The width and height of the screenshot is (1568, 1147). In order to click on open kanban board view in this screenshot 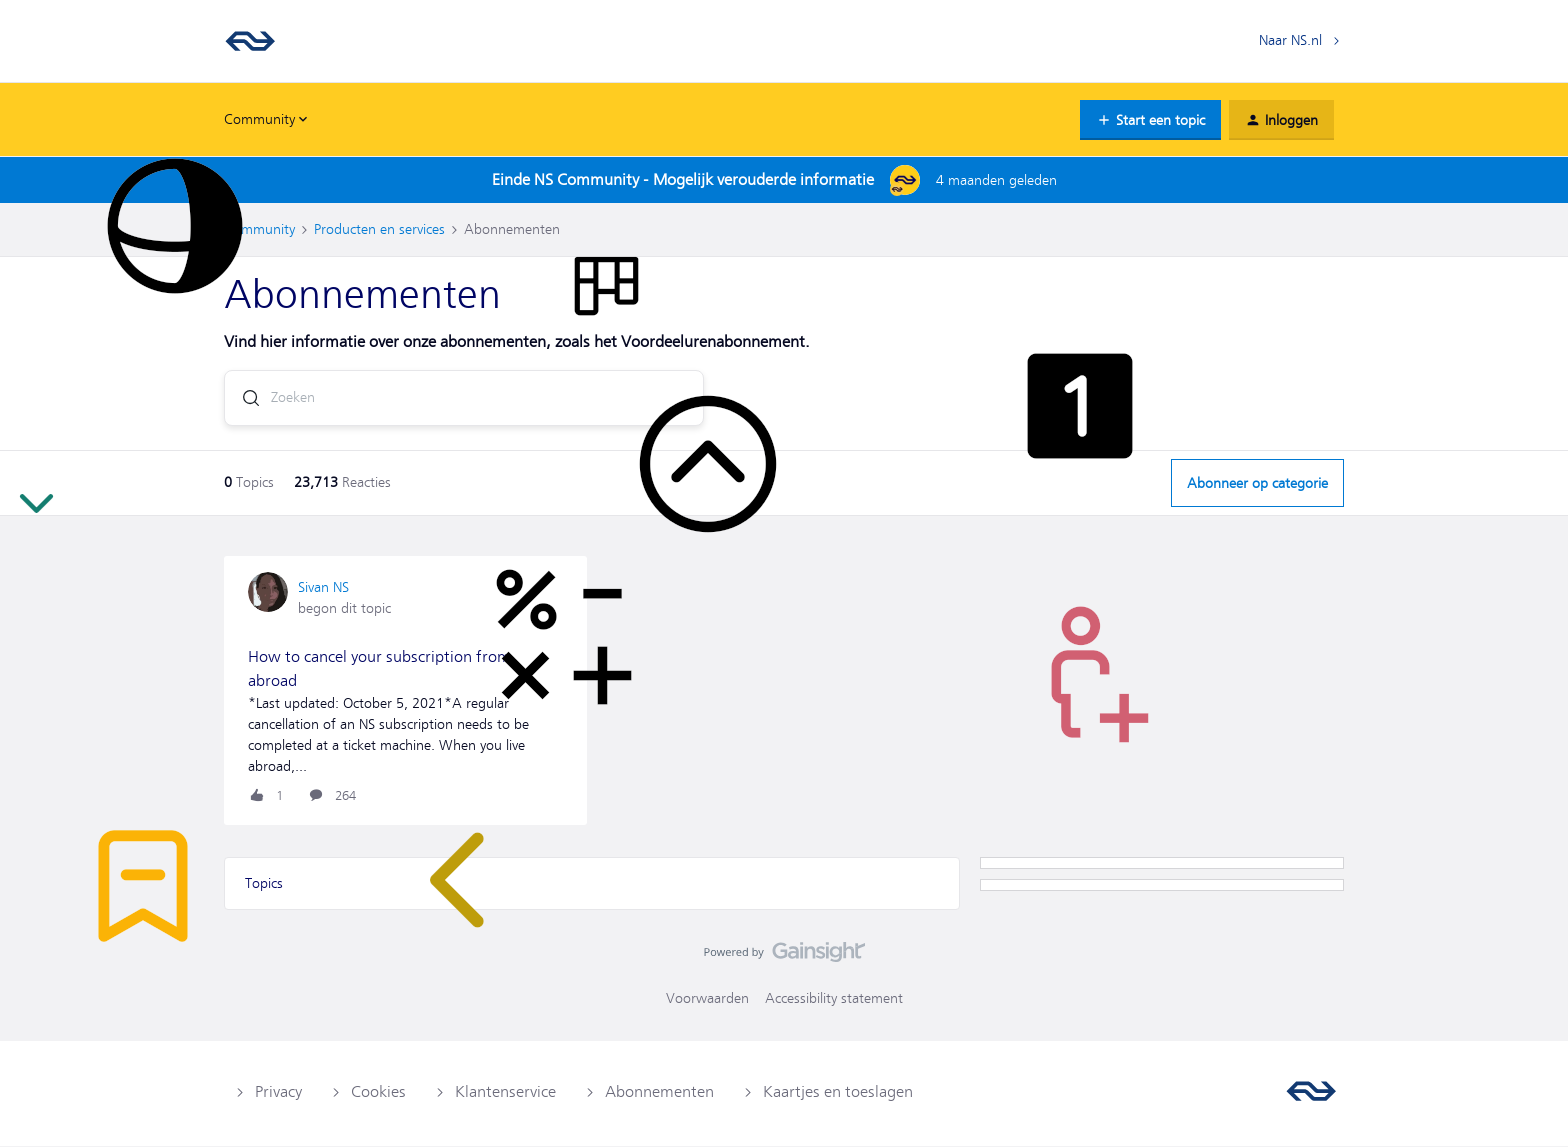, I will do `click(606, 283)`.